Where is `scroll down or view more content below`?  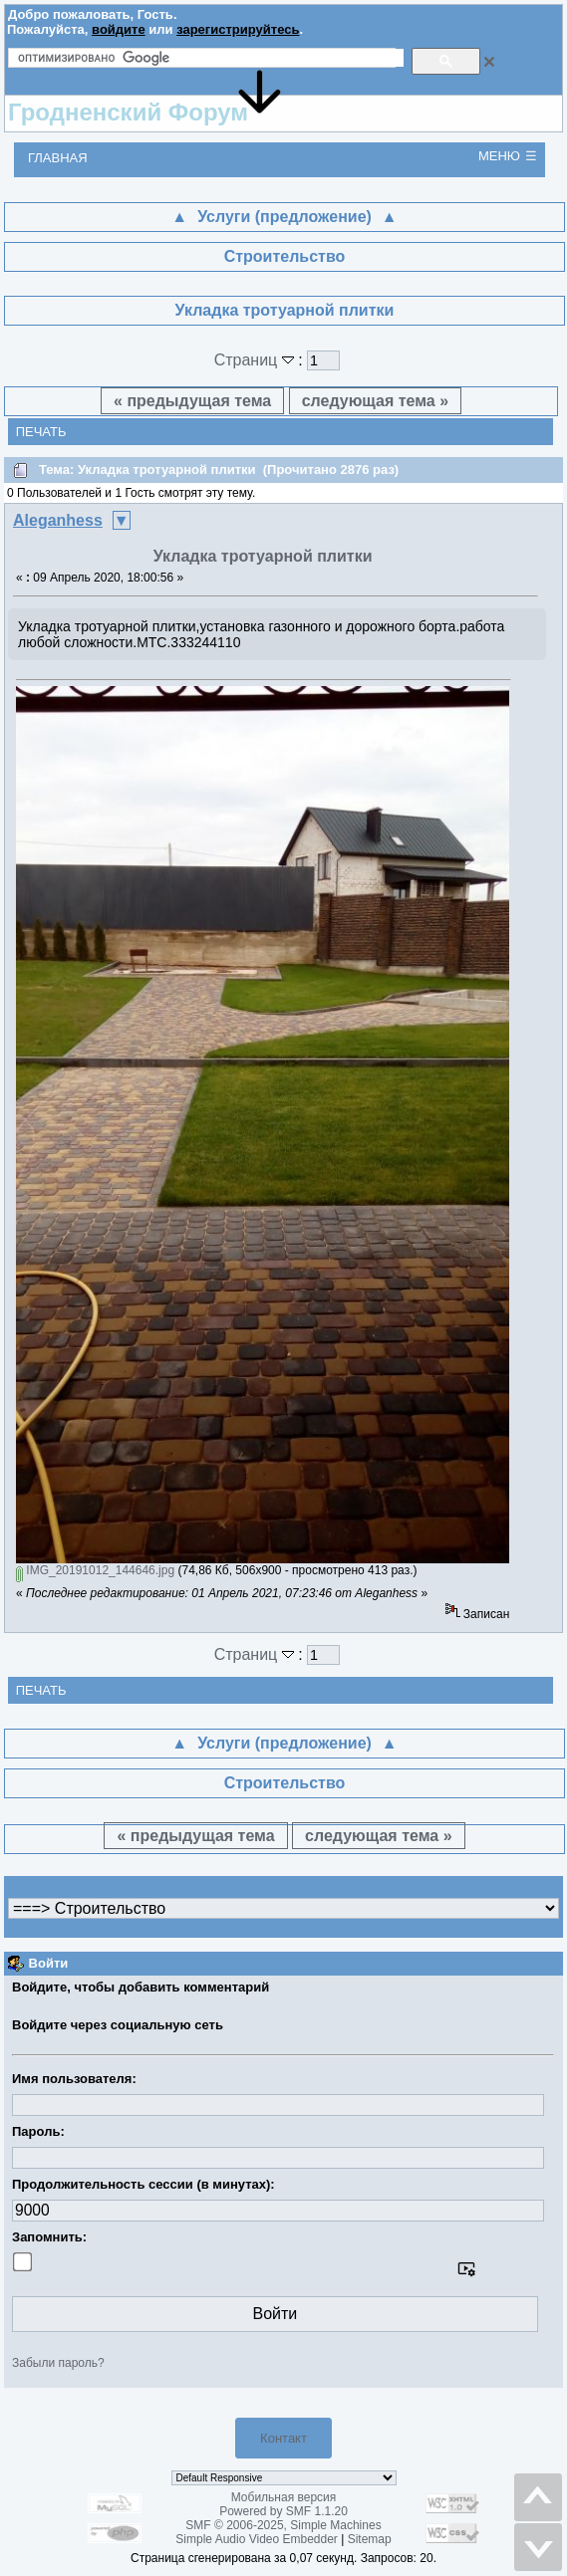 scroll down or view more content below is located at coordinates (259, 92).